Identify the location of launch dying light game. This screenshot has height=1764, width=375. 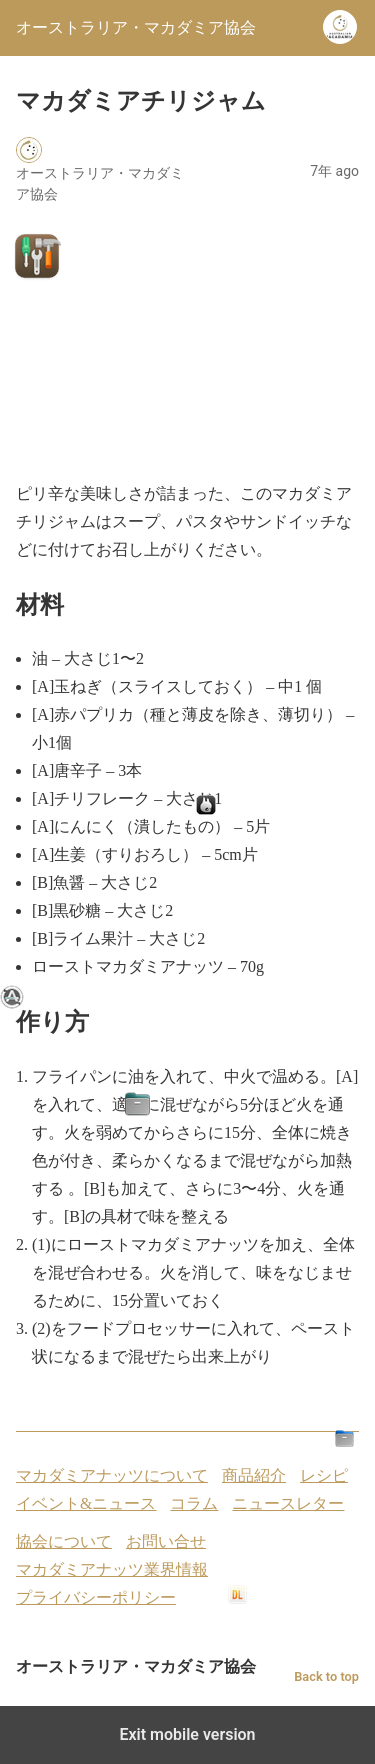
(237, 1594).